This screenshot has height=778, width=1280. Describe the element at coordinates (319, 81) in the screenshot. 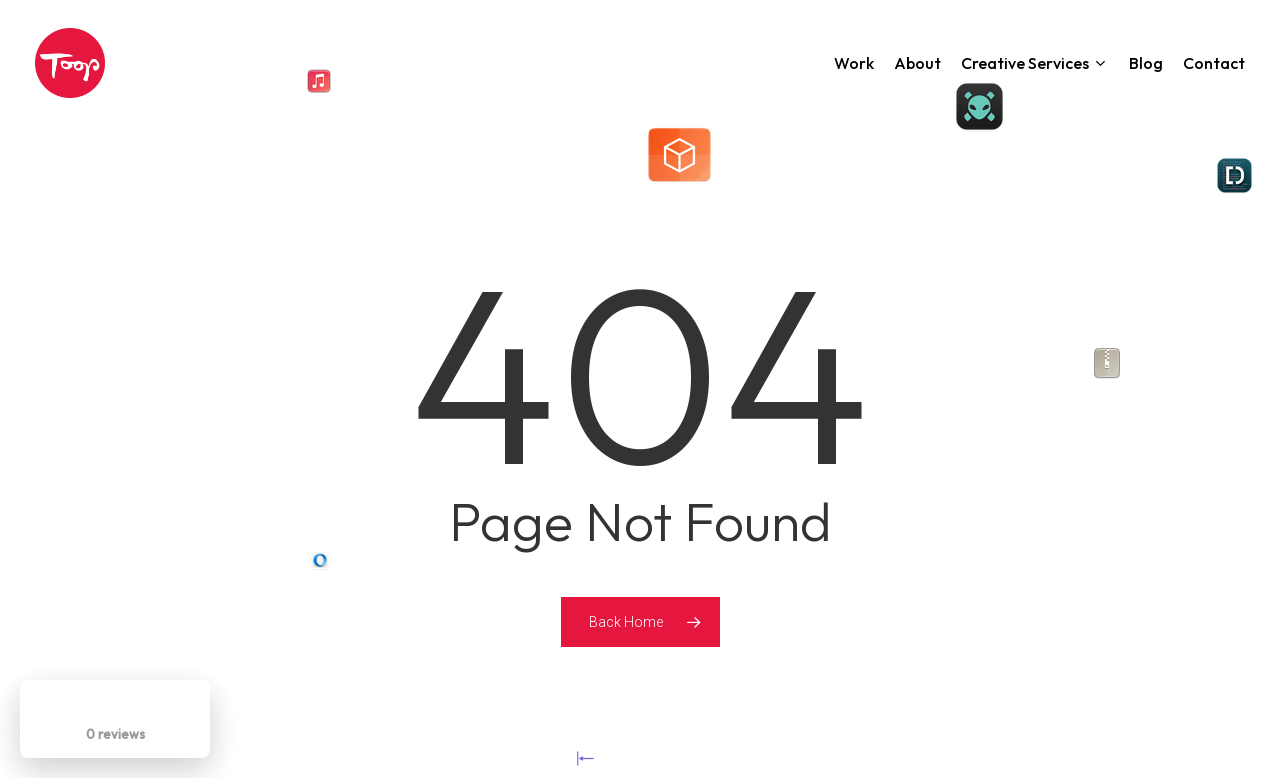

I see `open the gnome music app` at that location.